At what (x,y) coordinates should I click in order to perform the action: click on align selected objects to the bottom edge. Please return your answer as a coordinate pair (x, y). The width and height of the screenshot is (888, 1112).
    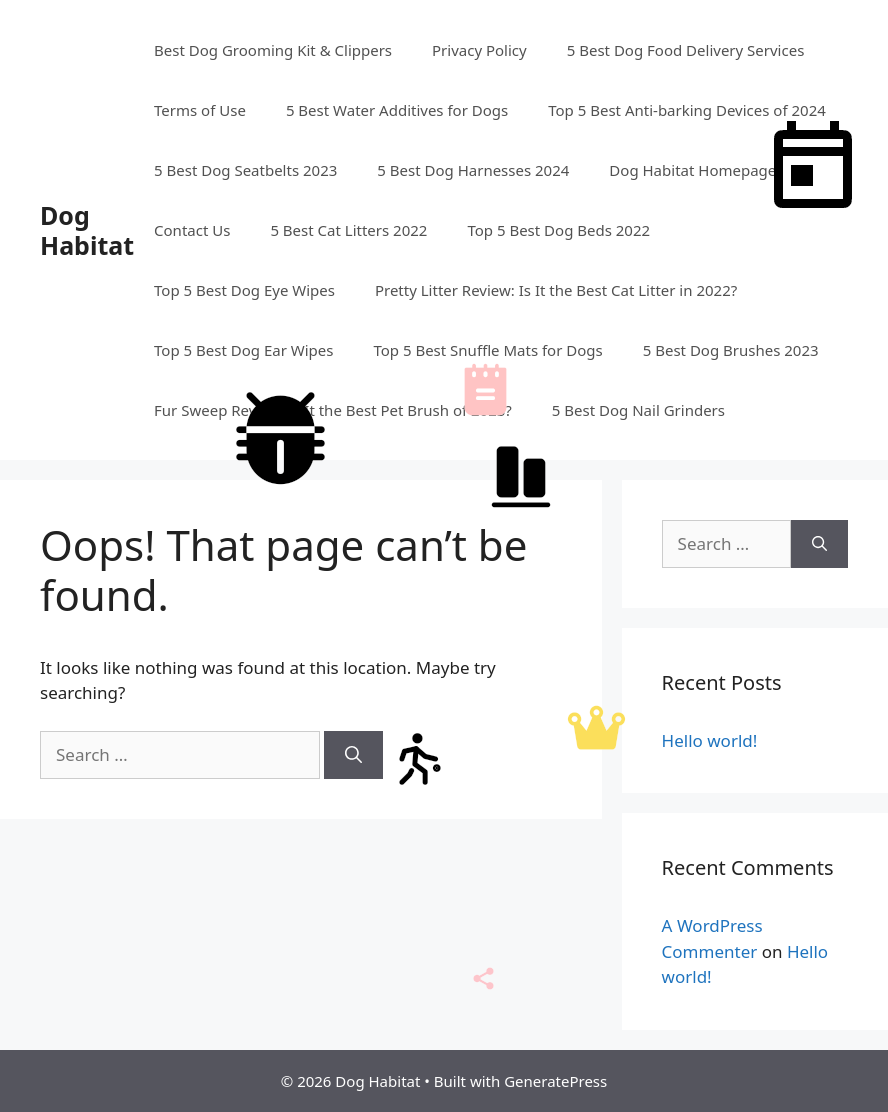
    Looking at the image, I should click on (521, 478).